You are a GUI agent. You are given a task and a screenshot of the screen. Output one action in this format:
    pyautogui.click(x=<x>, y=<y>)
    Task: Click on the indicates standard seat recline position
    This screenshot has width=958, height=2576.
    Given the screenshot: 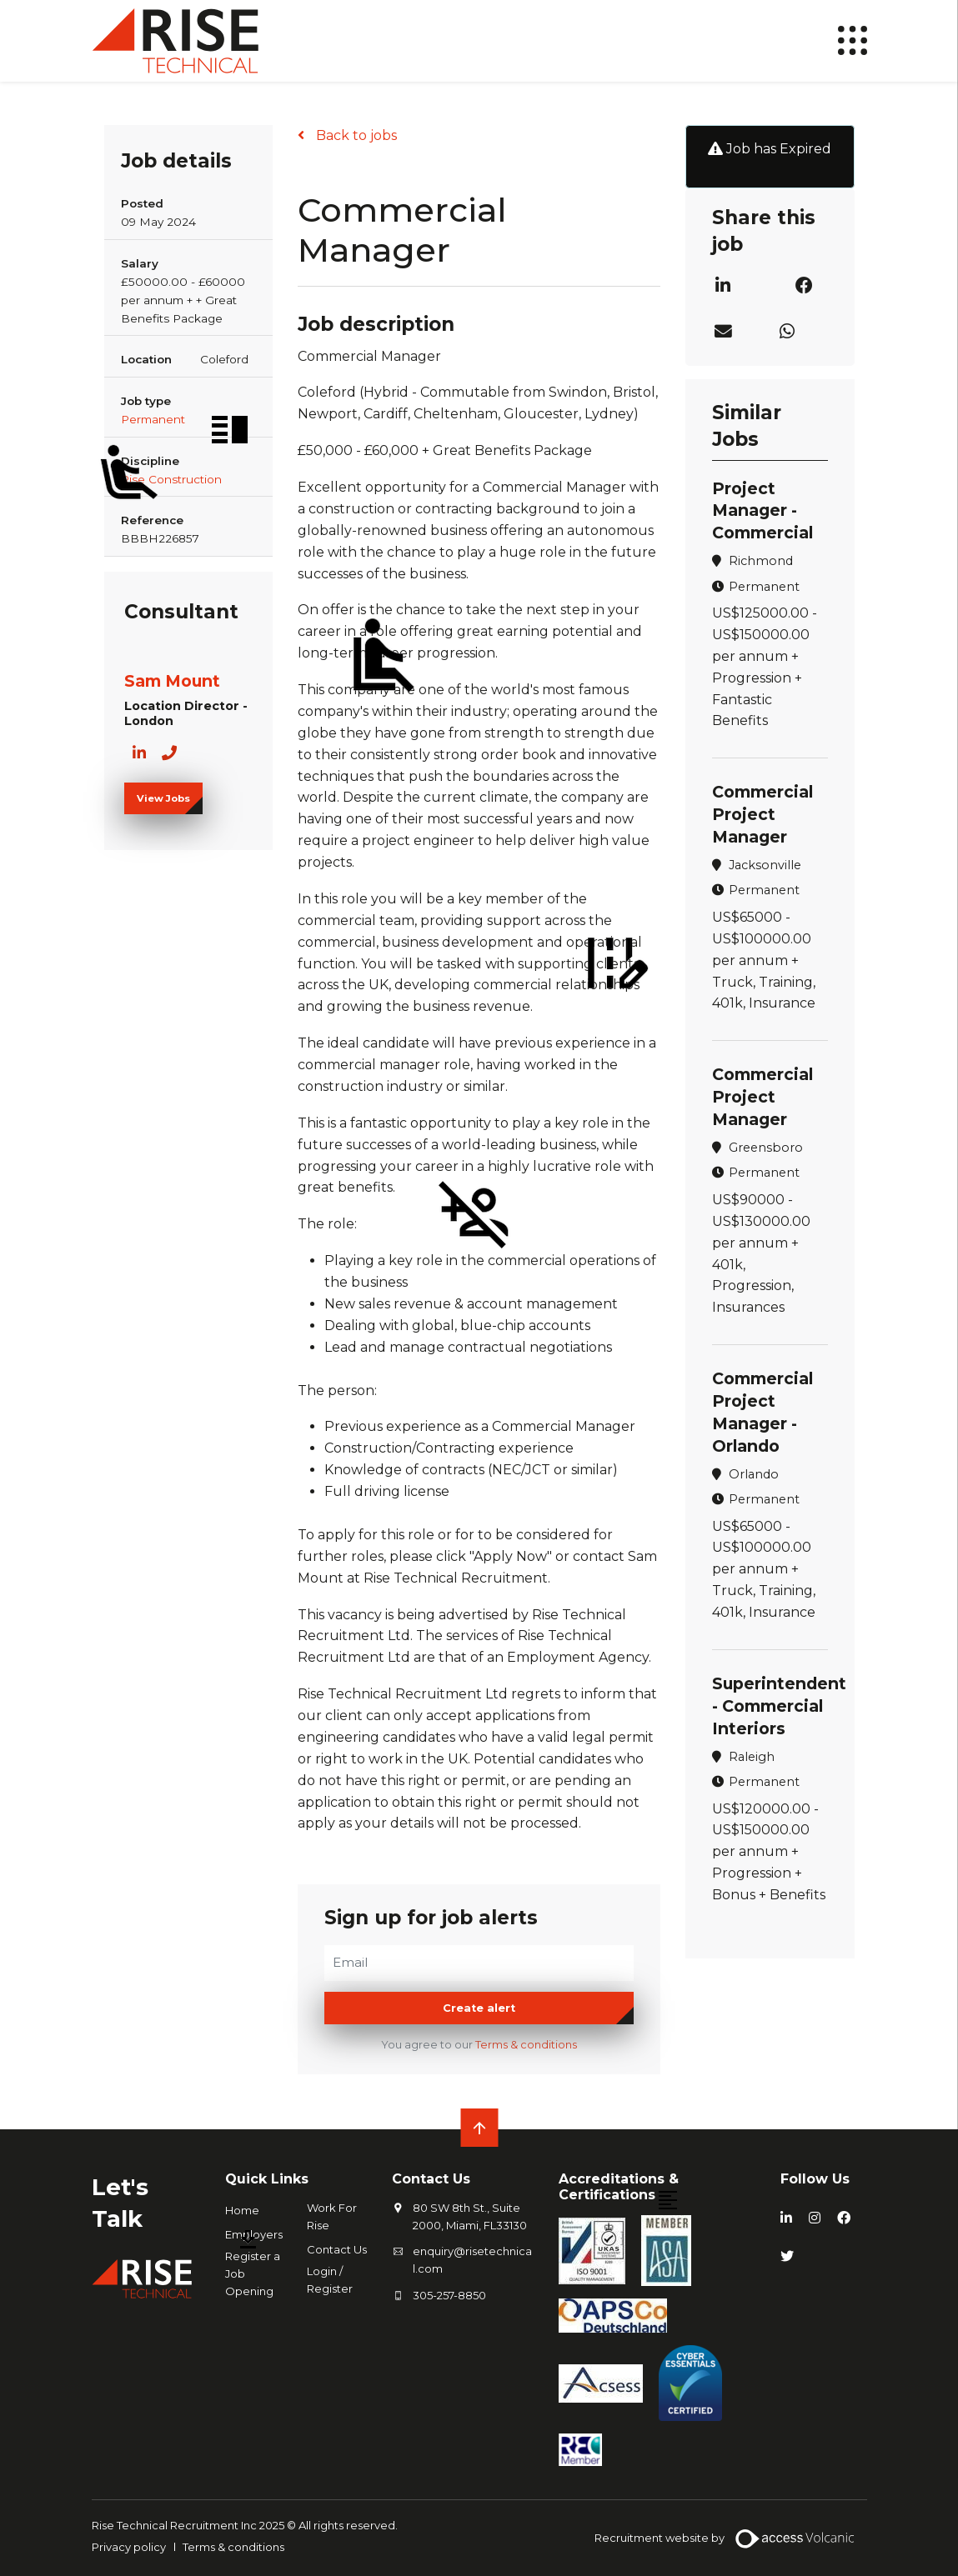 What is the action you would take?
    pyautogui.click(x=384, y=656)
    